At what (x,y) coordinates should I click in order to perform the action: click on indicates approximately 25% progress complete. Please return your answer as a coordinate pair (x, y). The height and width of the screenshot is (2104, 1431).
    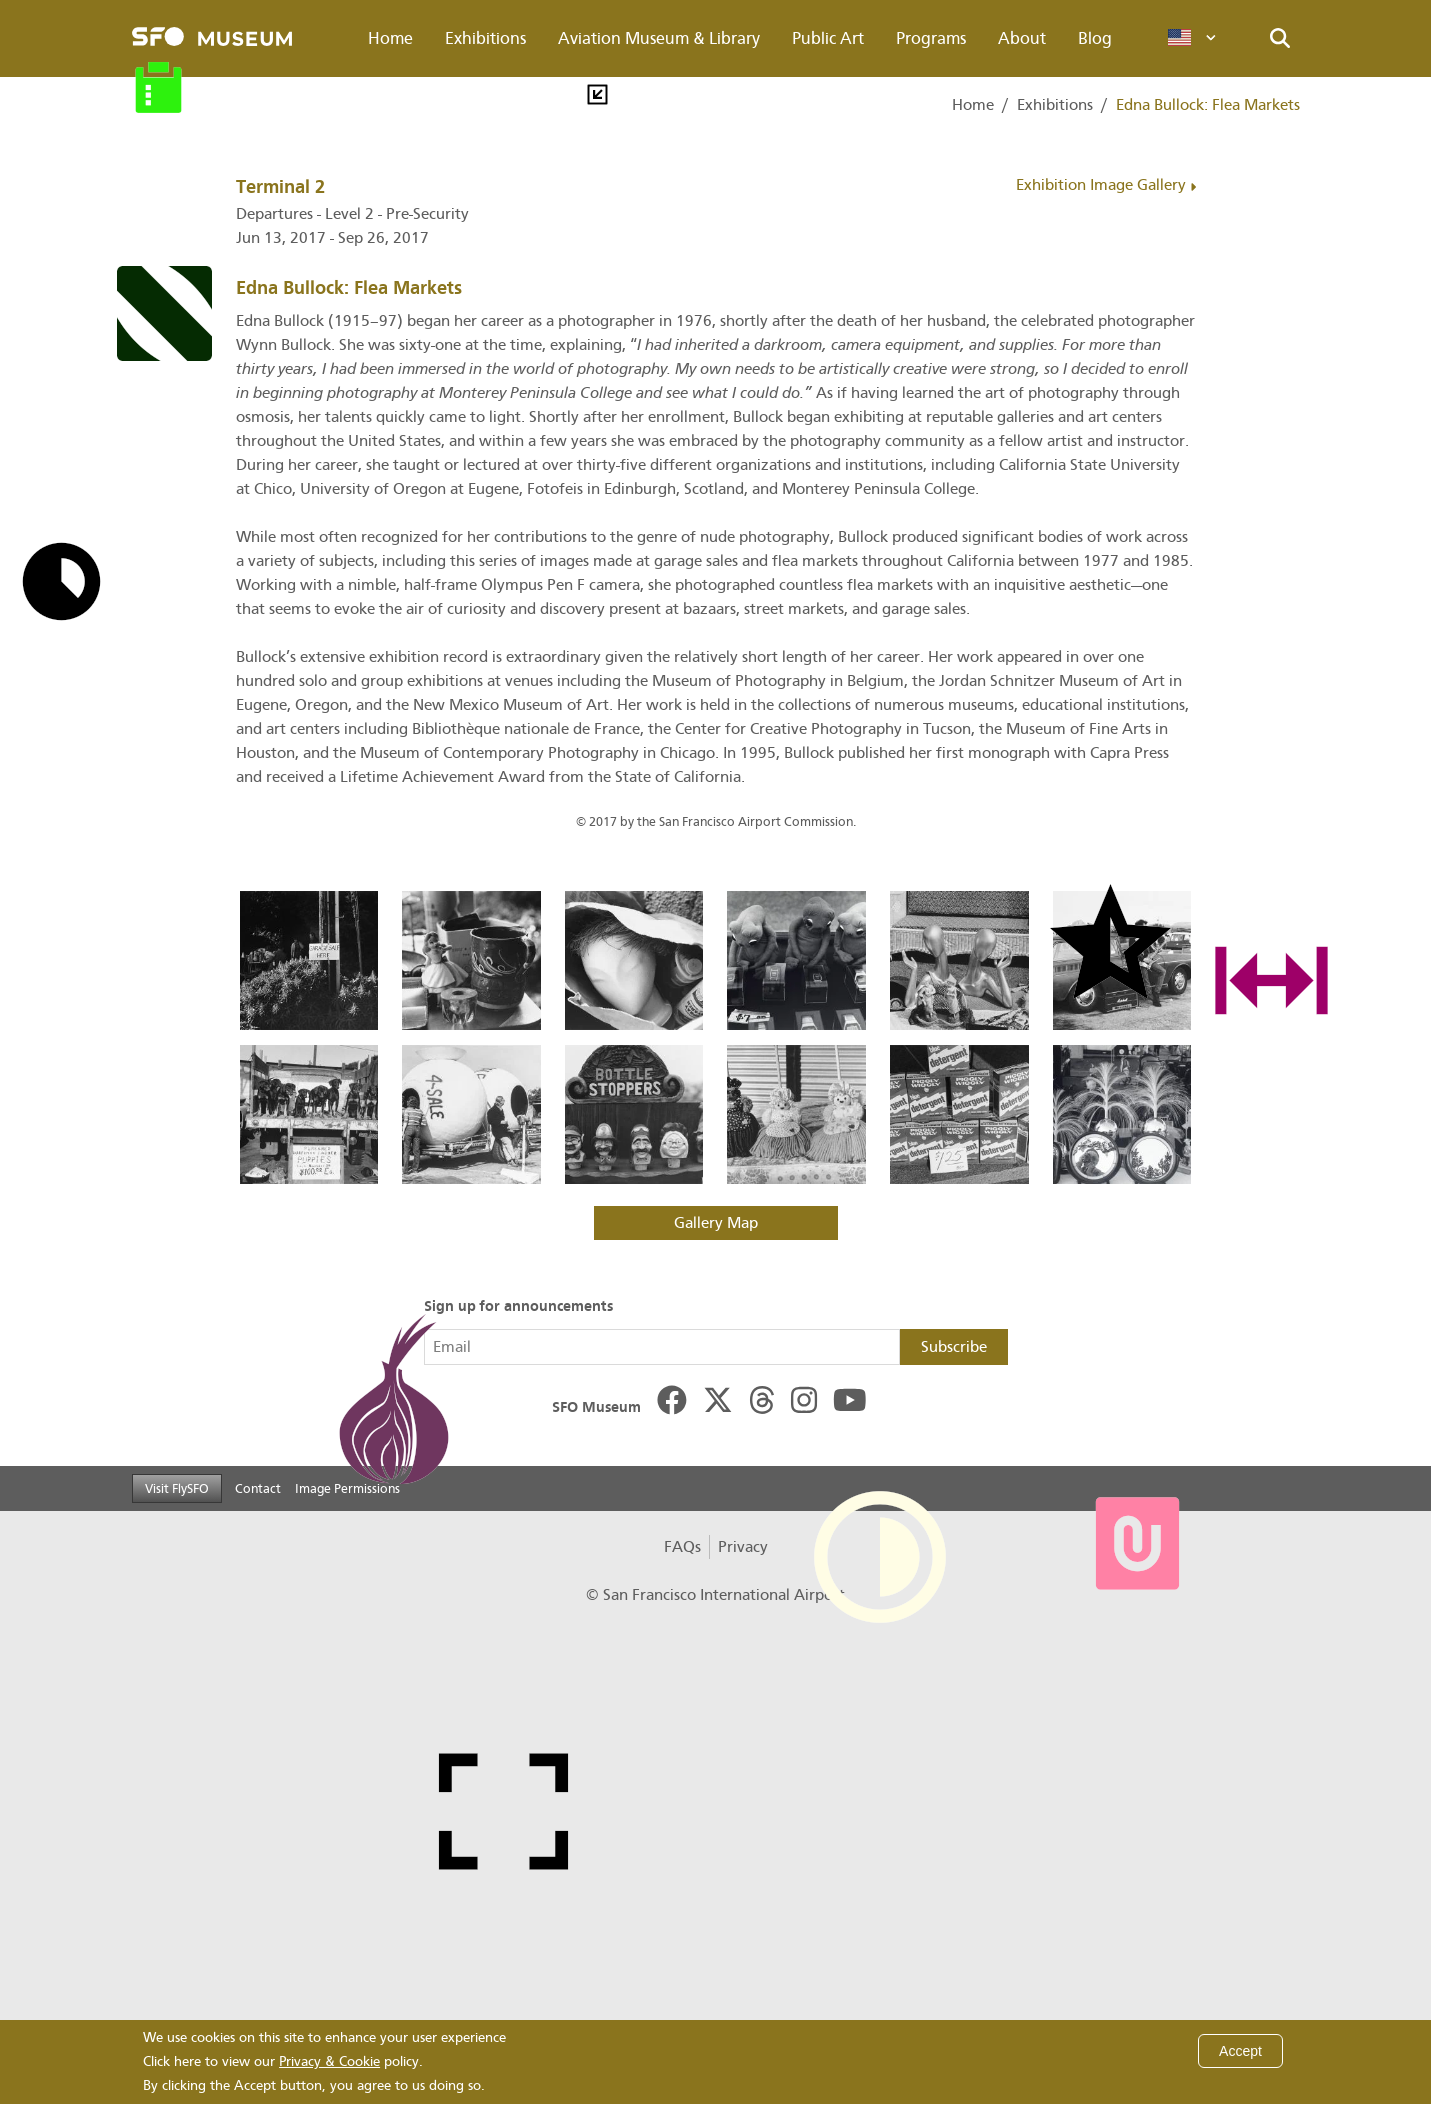
    Looking at the image, I should click on (61, 581).